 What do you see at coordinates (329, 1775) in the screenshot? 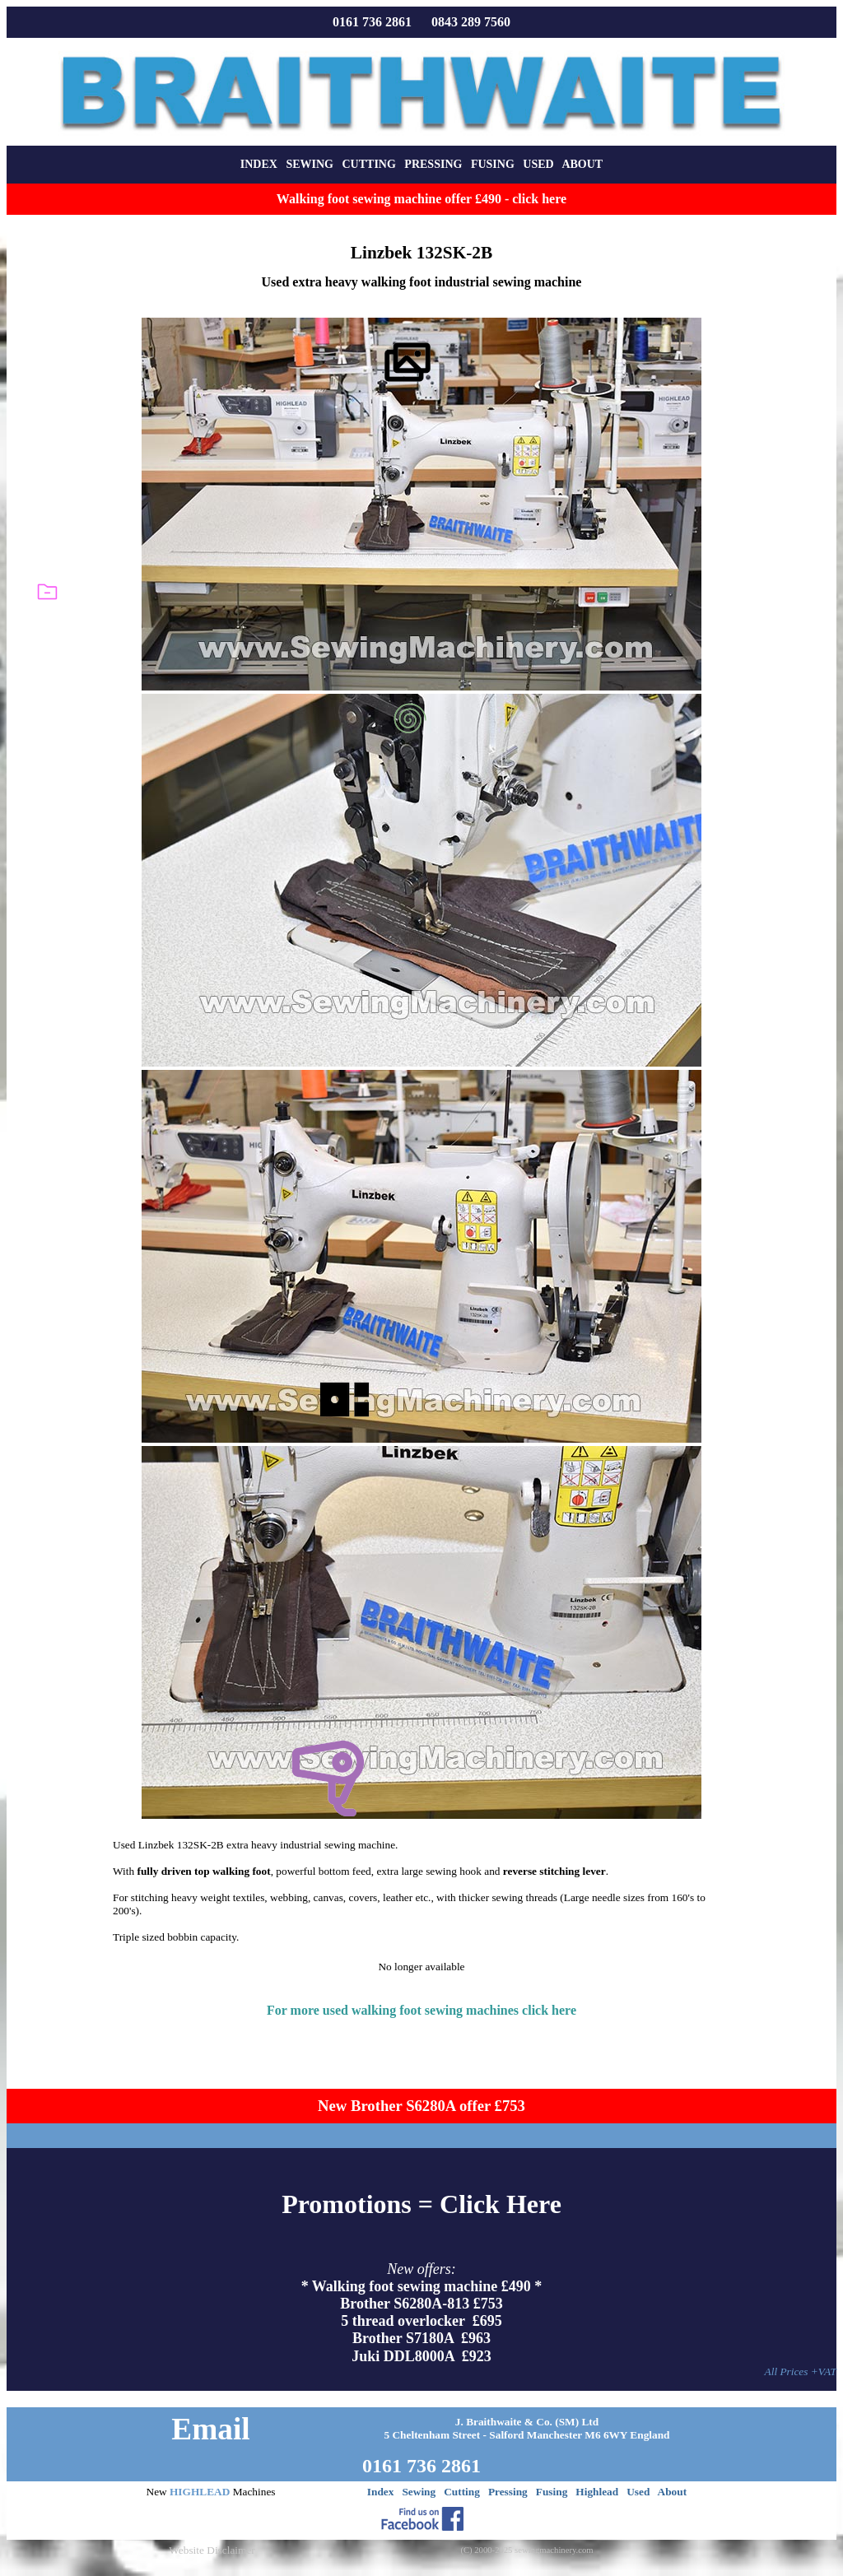
I see `access hair styling or grooming tools` at bounding box center [329, 1775].